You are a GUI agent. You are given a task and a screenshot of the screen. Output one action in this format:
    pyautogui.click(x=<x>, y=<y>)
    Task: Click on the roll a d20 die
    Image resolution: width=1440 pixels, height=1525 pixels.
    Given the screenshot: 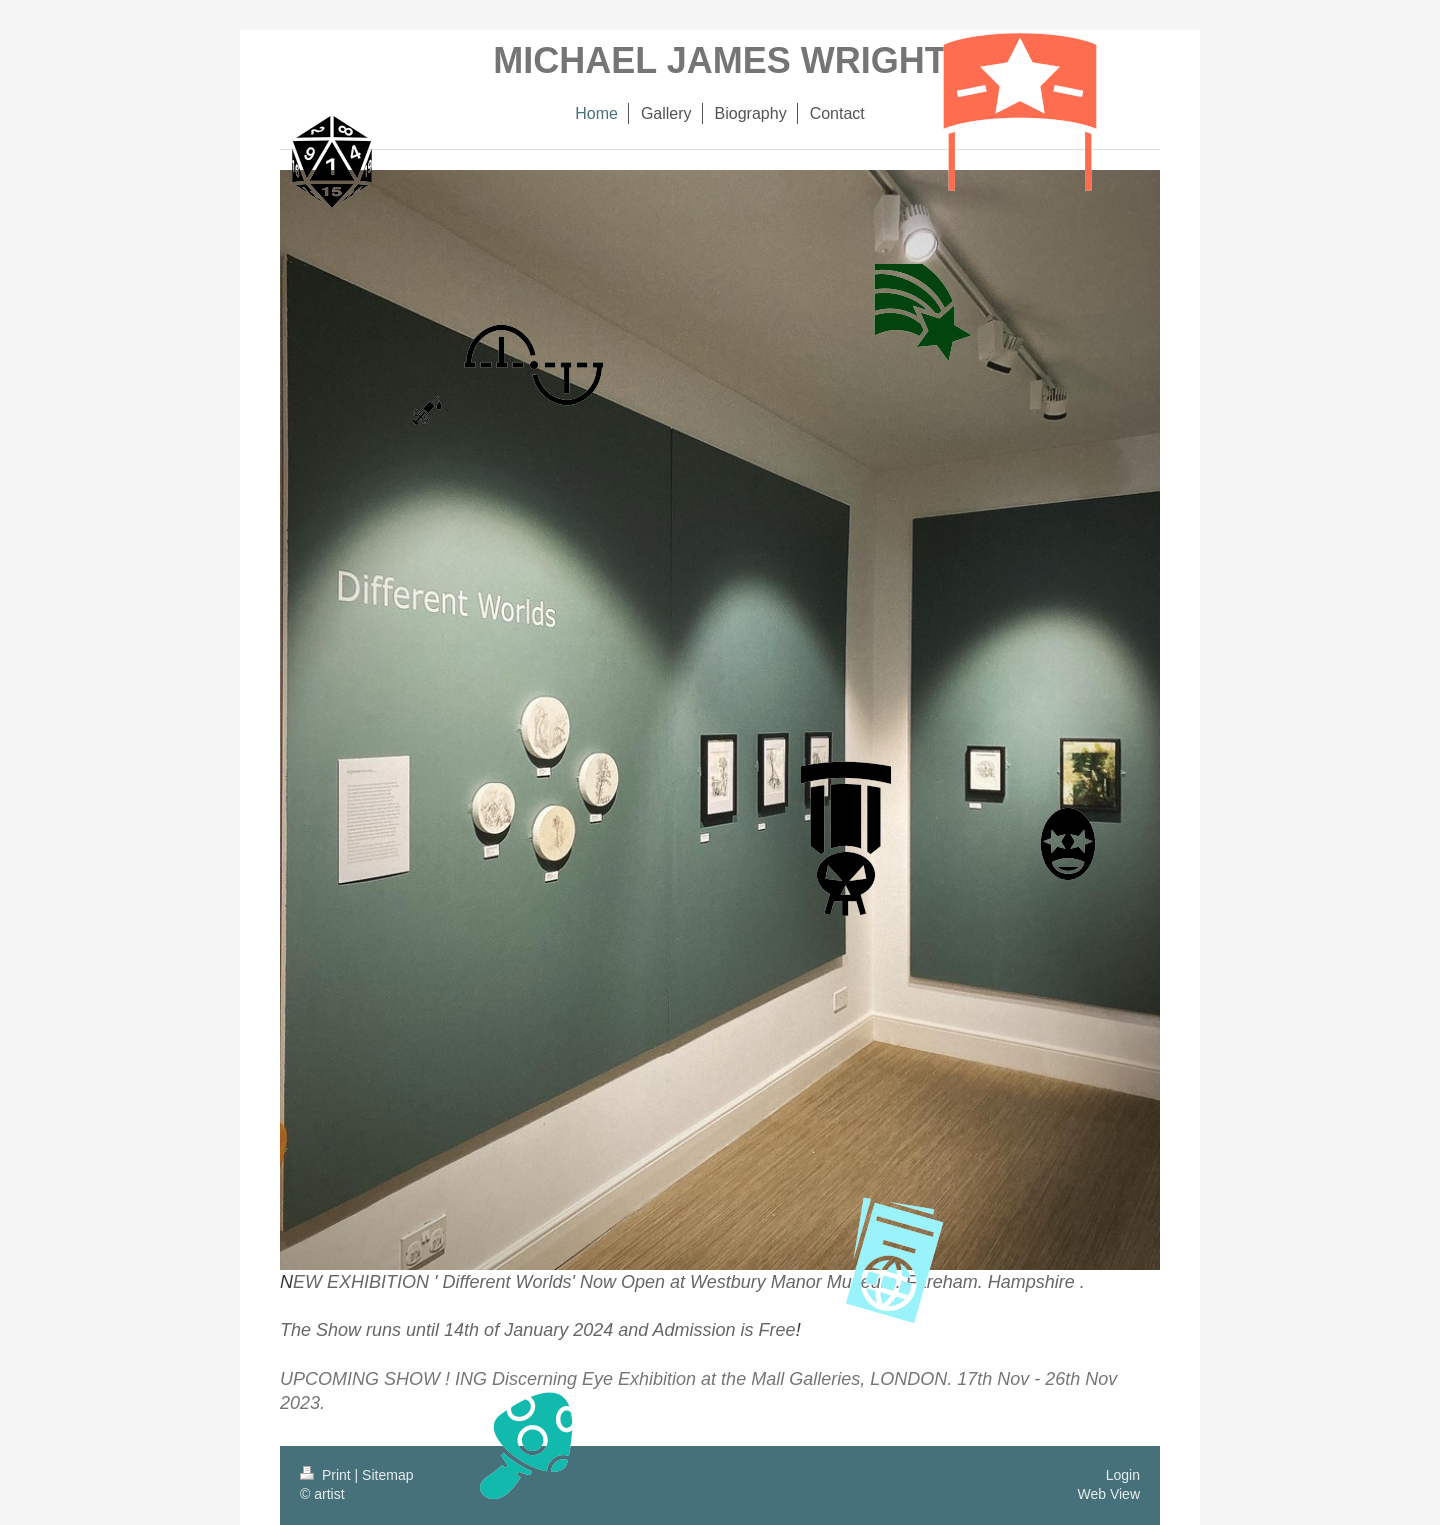 What is the action you would take?
    pyautogui.click(x=332, y=162)
    